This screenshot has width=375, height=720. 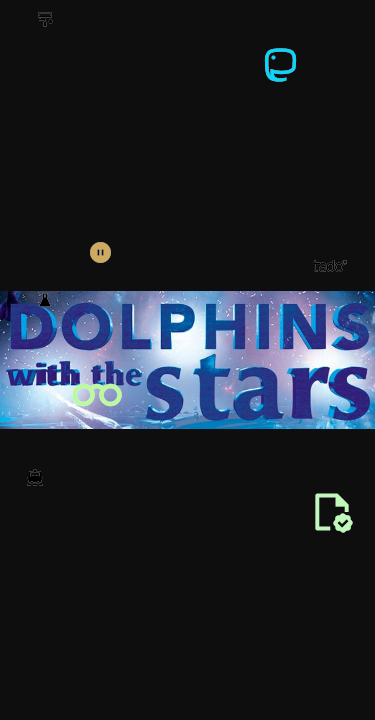 I want to click on access laboratory or science features, so click(x=45, y=300).